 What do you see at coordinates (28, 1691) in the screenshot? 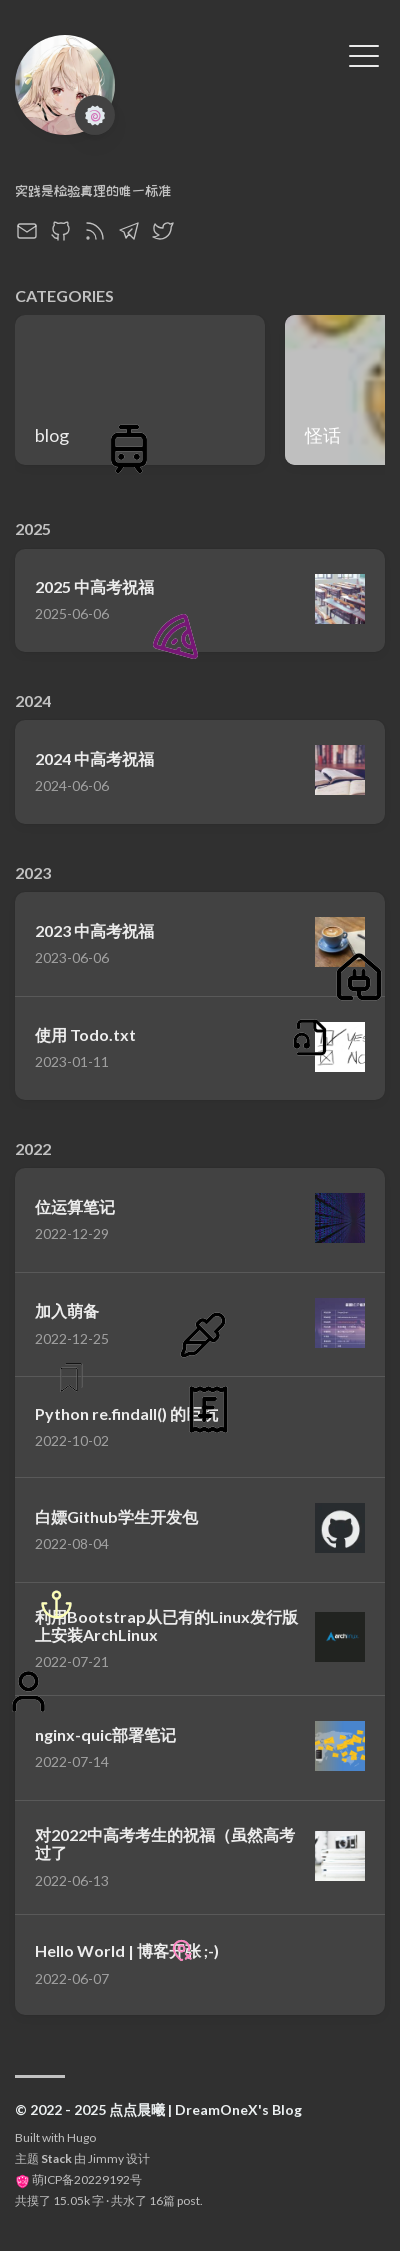
I see `view your profile` at bounding box center [28, 1691].